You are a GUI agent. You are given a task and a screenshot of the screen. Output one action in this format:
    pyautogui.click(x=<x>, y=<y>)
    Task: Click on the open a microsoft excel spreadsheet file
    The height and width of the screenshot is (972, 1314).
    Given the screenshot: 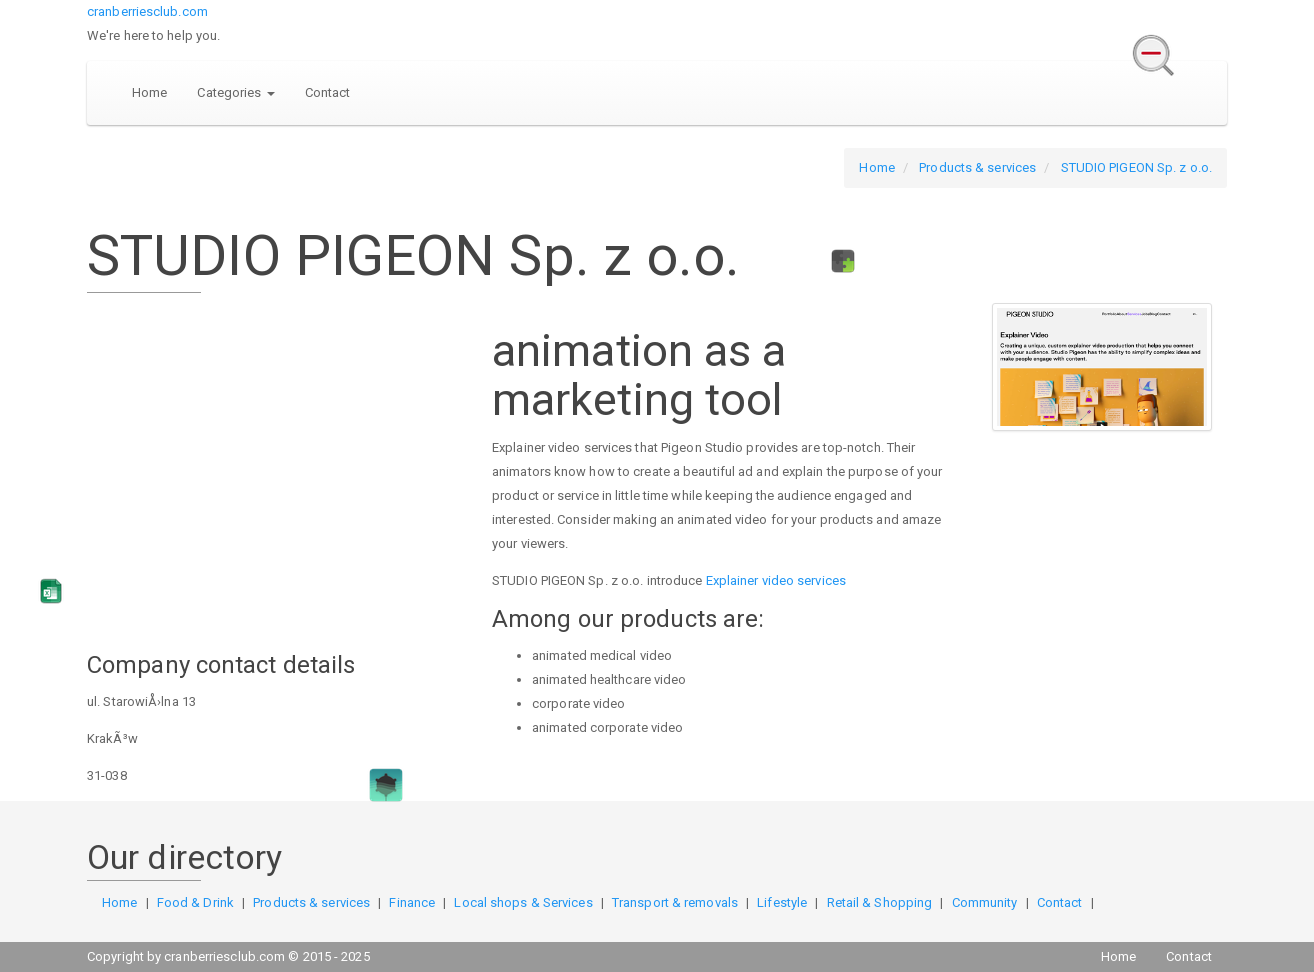 What is the action you would take?
    pyautogui.click(x=51, y=591)
    